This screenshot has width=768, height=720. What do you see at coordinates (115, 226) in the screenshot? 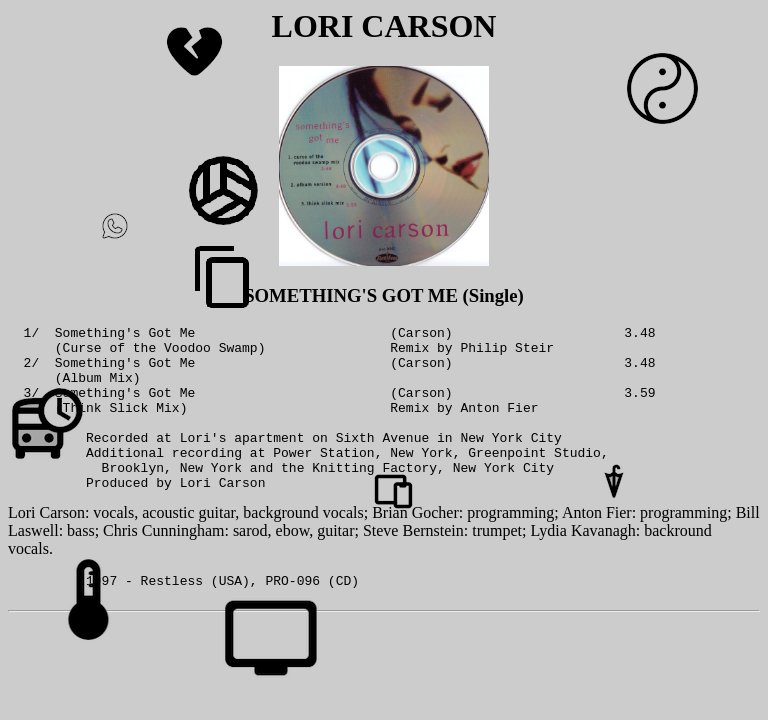
I see `open whatsapp messaging app` at bounding box center [115, 226].